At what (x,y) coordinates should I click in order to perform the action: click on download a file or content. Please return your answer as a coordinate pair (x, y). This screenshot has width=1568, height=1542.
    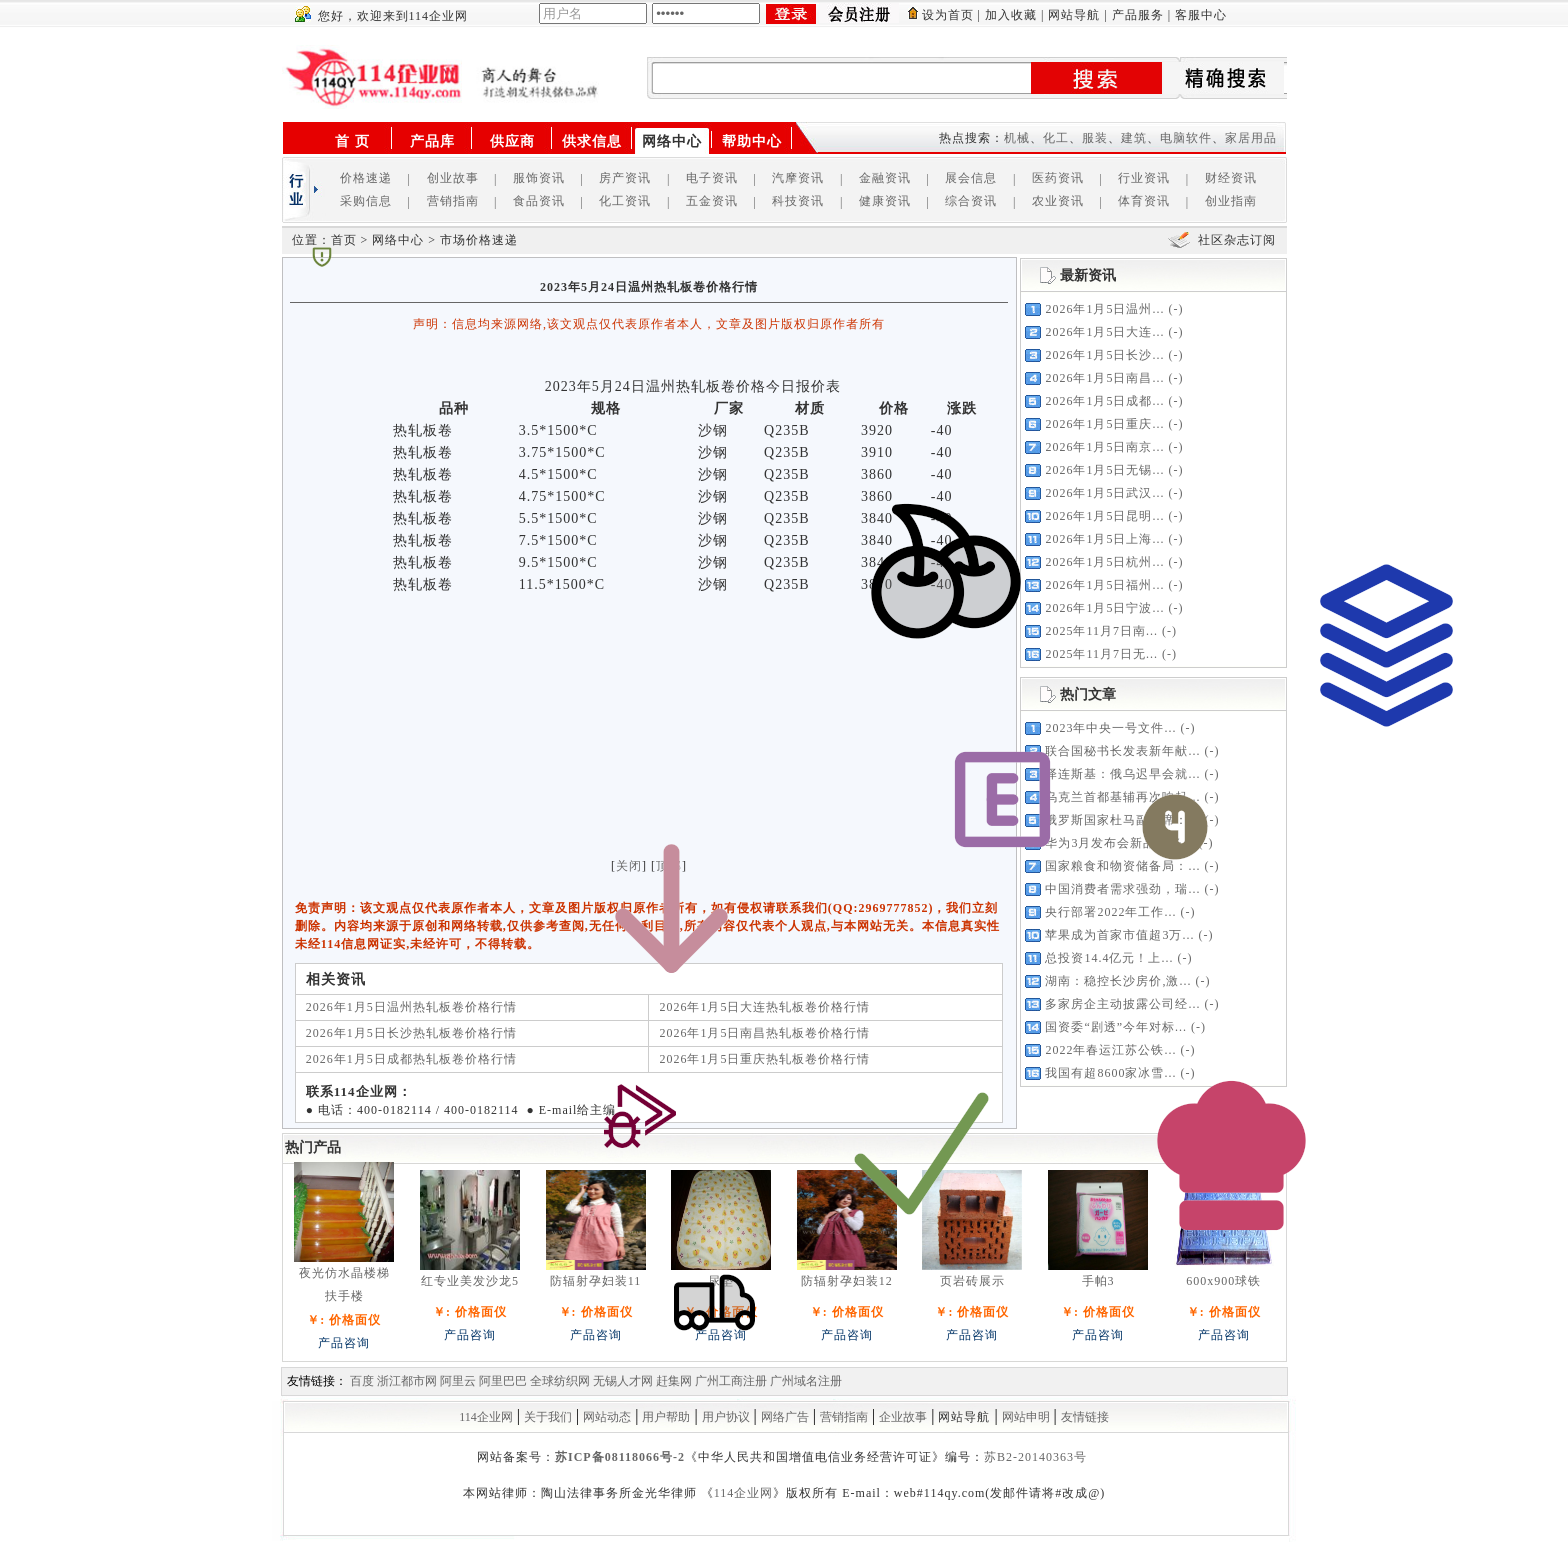
    Looking at the image, I should click on (671, 908).